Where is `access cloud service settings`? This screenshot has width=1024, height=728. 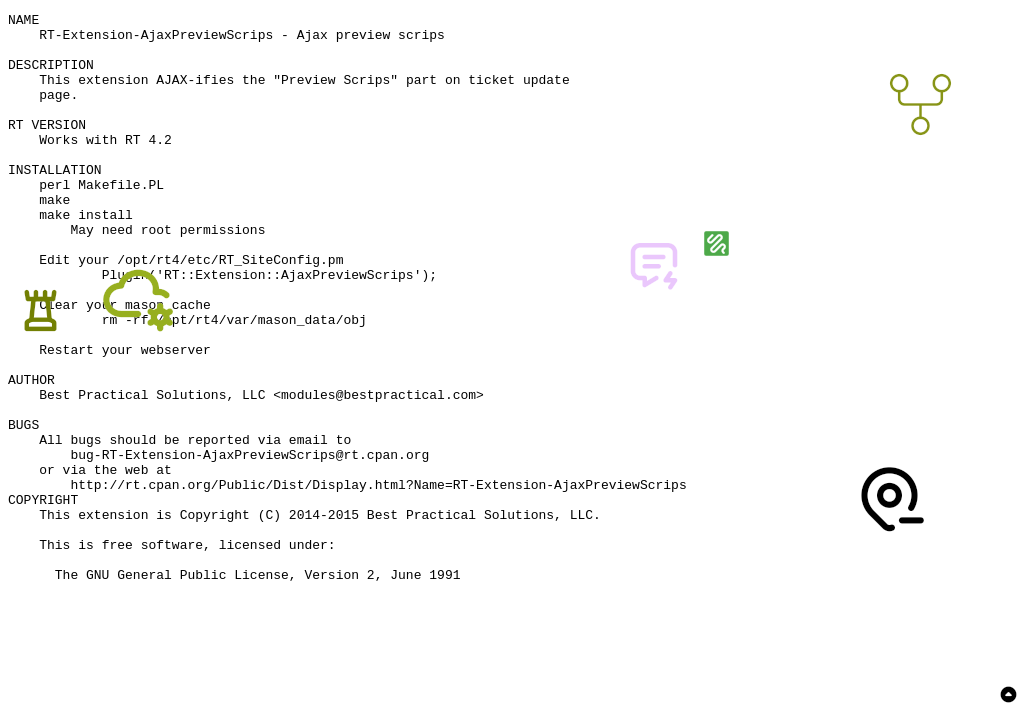 access cloud service settings is located at coordinates (138, 295).